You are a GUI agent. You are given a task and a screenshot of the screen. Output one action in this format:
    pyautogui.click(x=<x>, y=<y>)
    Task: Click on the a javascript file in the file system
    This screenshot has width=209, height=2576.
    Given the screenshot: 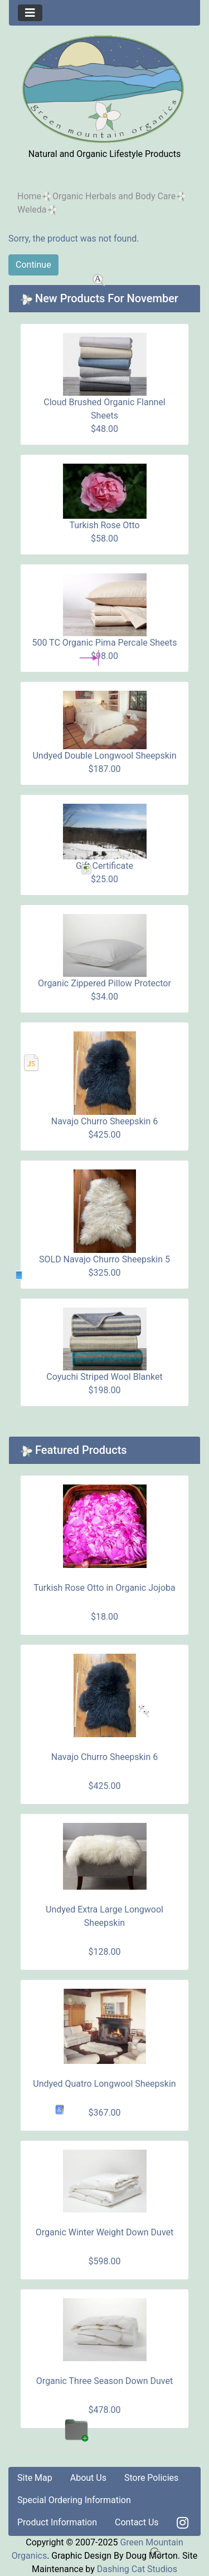 What is the action you would take?
    pyautogui.click(x=31, y=1063)
    